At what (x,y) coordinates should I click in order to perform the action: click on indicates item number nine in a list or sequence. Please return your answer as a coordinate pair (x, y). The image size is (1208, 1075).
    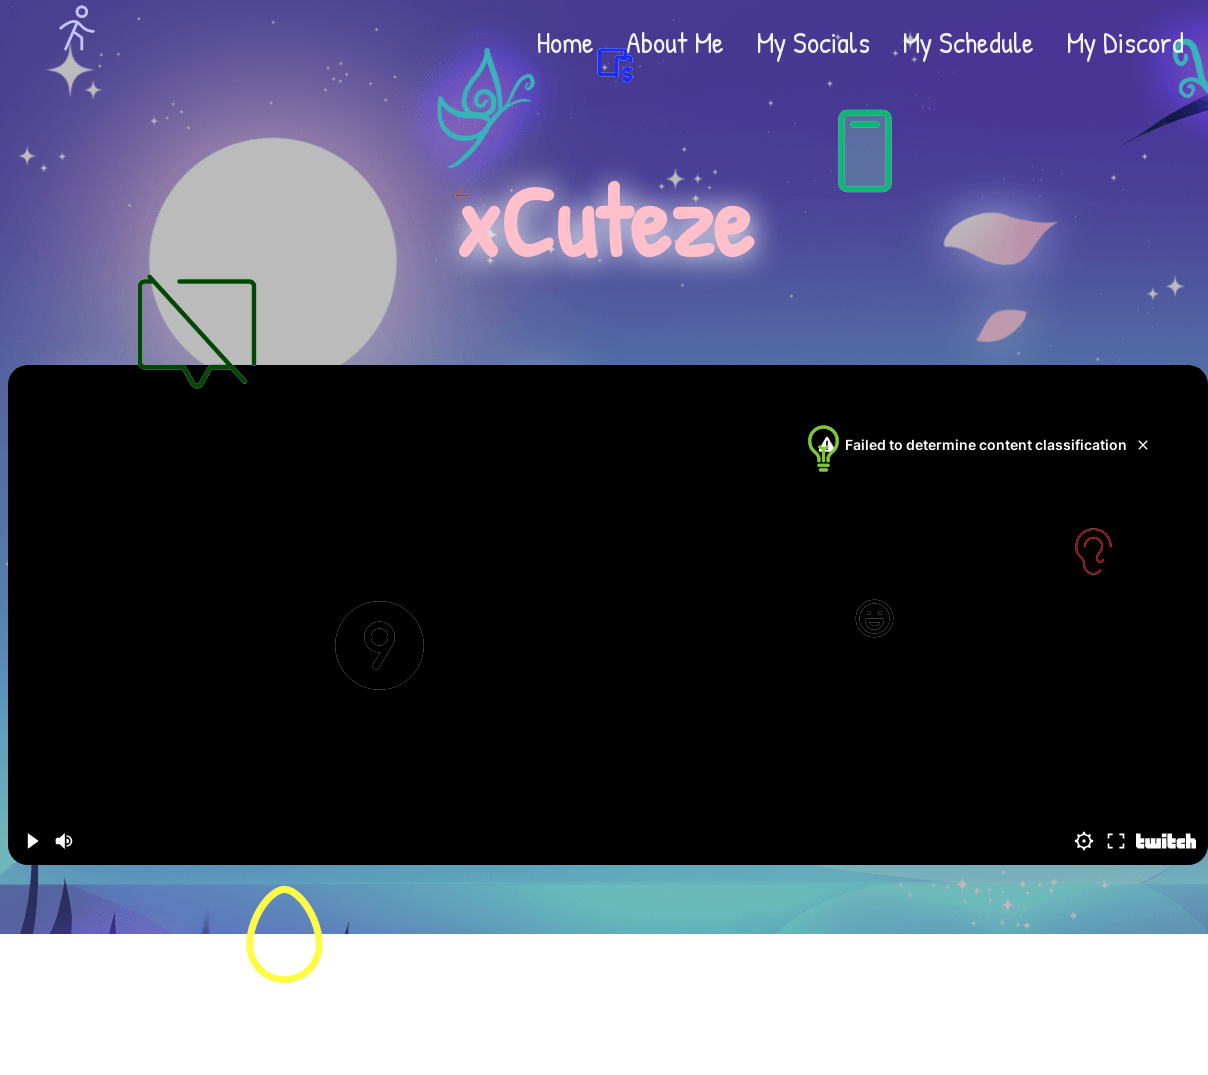
    Looking at the image, I should click on (379, 645).